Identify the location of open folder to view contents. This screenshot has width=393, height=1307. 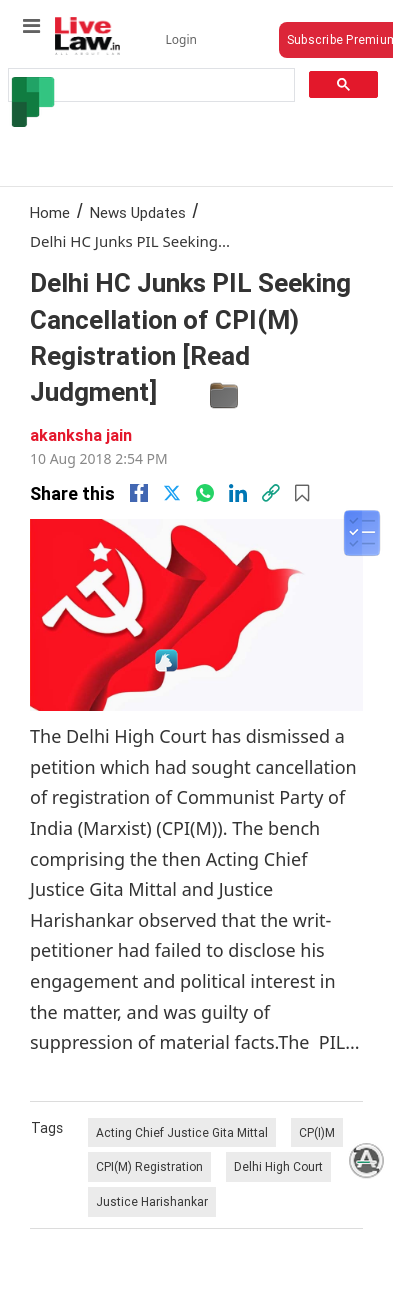
(224, 395).